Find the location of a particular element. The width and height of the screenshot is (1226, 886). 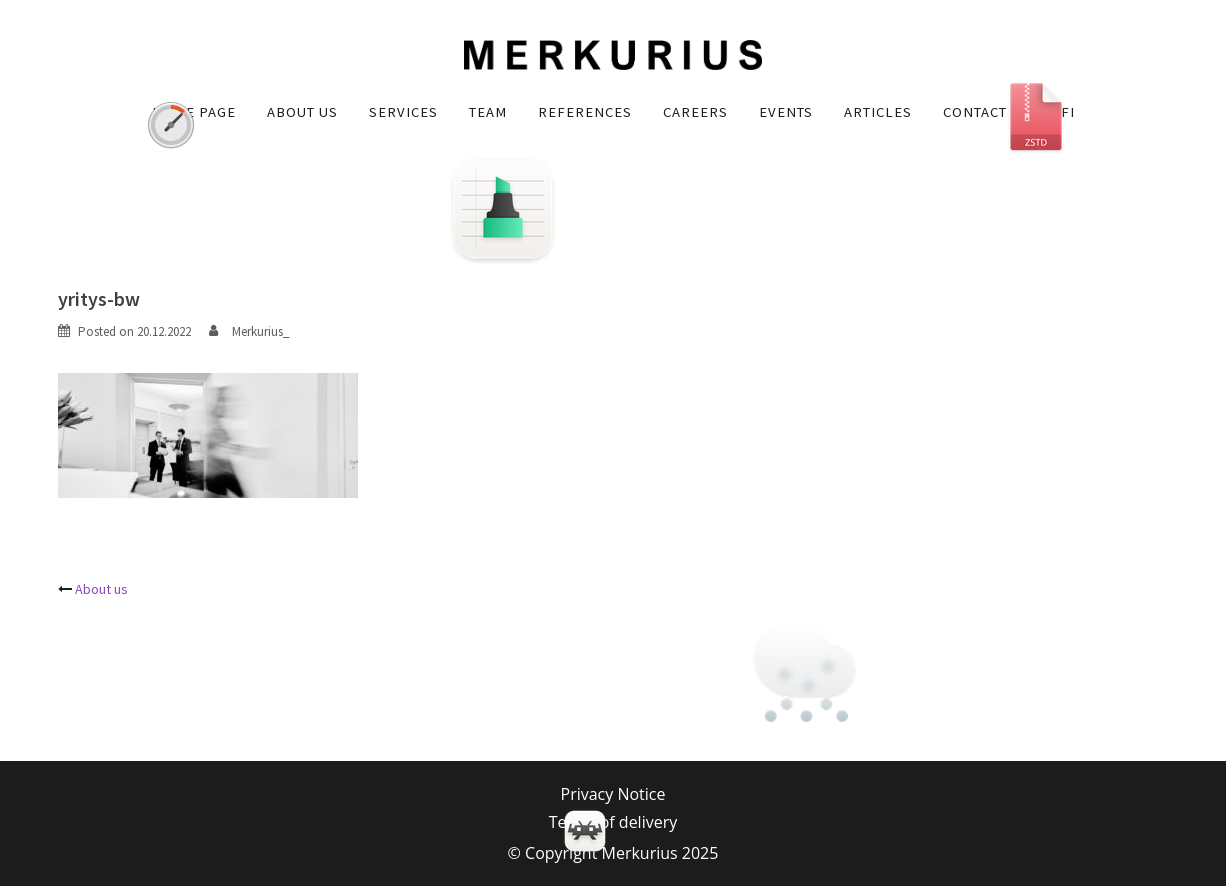

indicates snowy weather conditions is located at coordinates (804, 670).